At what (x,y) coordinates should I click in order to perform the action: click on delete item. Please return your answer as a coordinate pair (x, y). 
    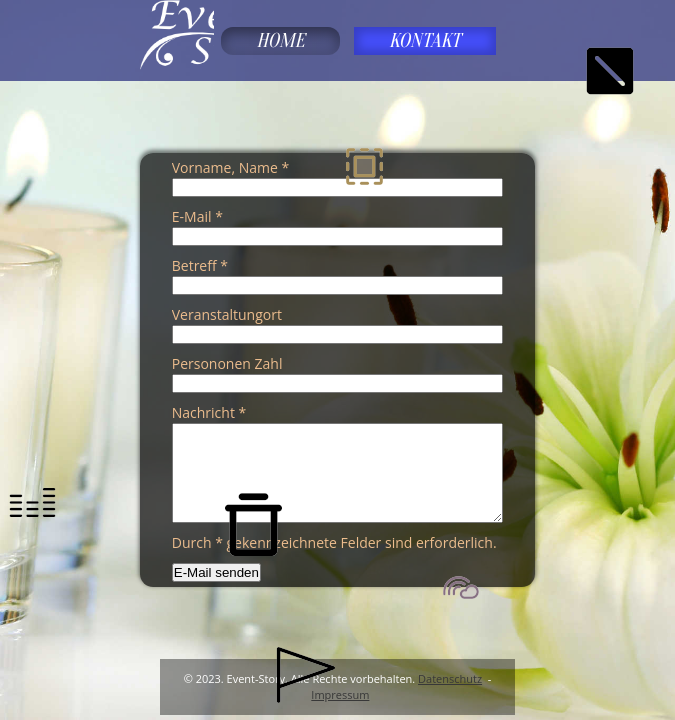
    Looking at the image, I should click on (253, 527).